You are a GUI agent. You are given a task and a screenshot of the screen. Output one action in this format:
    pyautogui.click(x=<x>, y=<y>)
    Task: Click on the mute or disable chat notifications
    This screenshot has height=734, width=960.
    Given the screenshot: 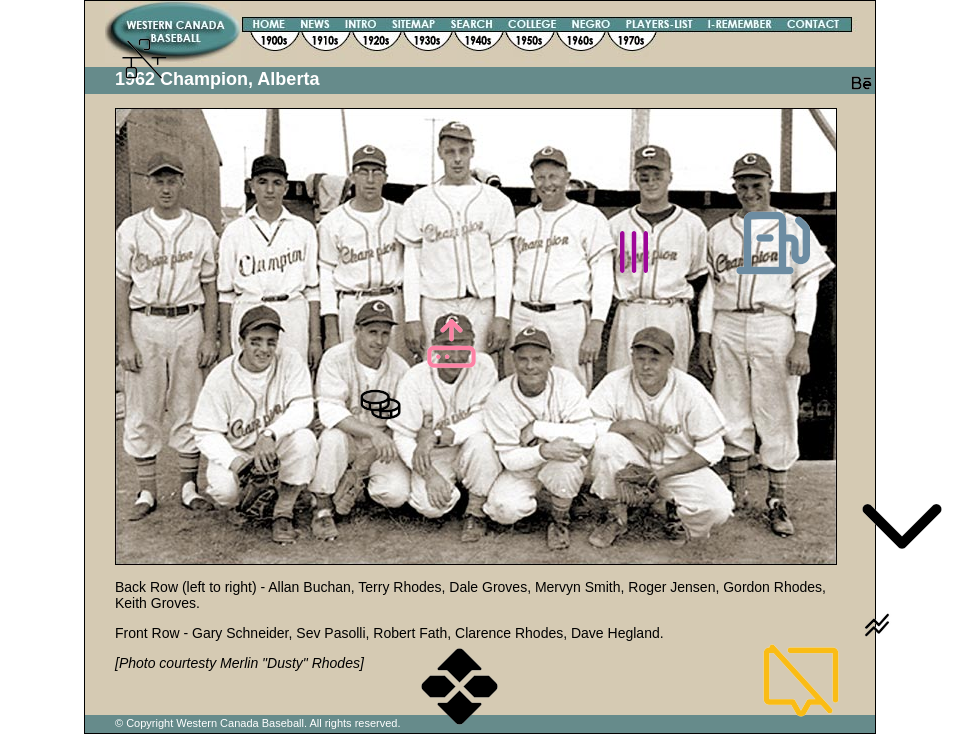 What is the action you would take?
    pyautogui.click(x=801, y=679)
    